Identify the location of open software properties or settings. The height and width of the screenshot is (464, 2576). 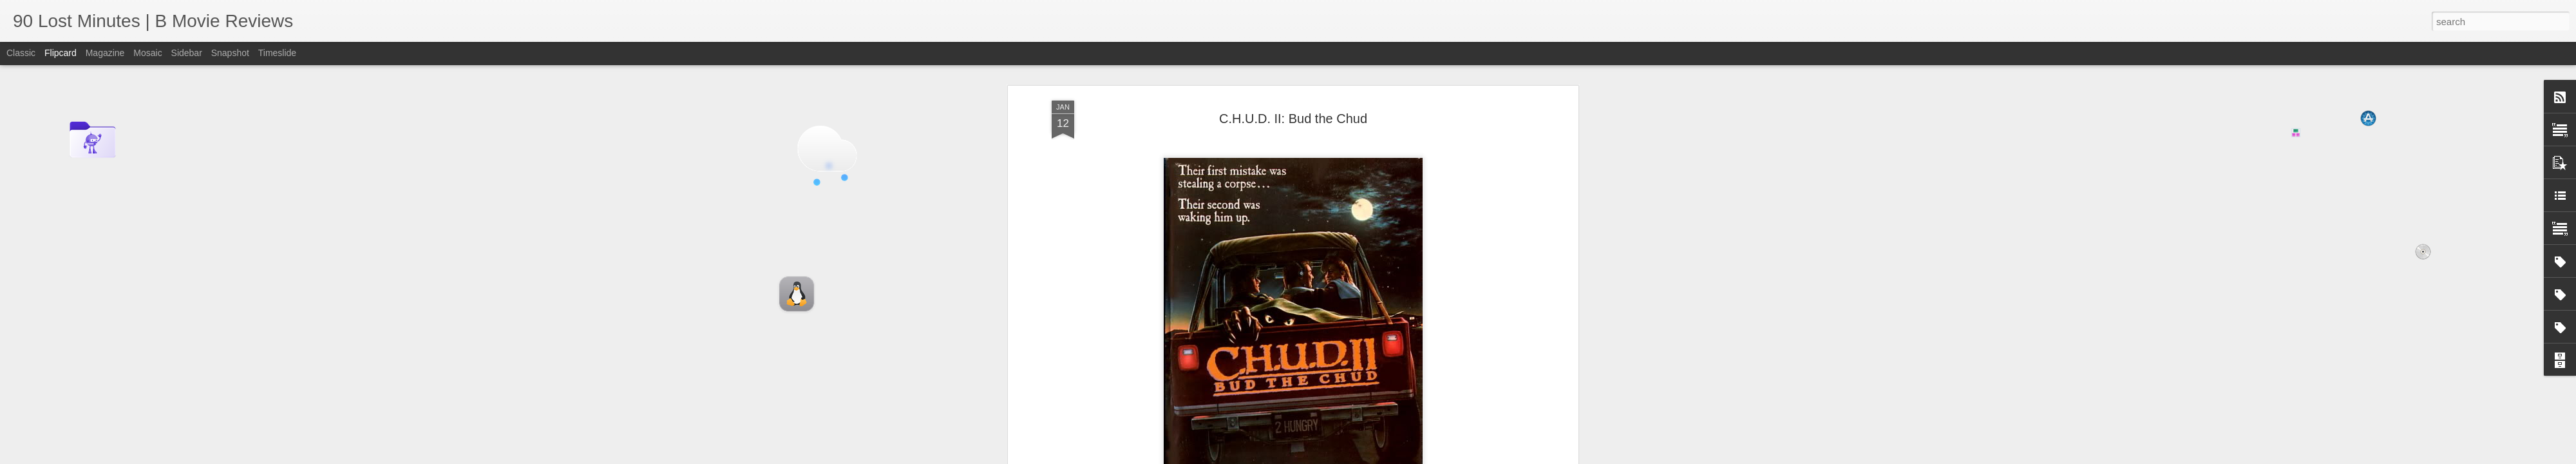
(2368, 118).